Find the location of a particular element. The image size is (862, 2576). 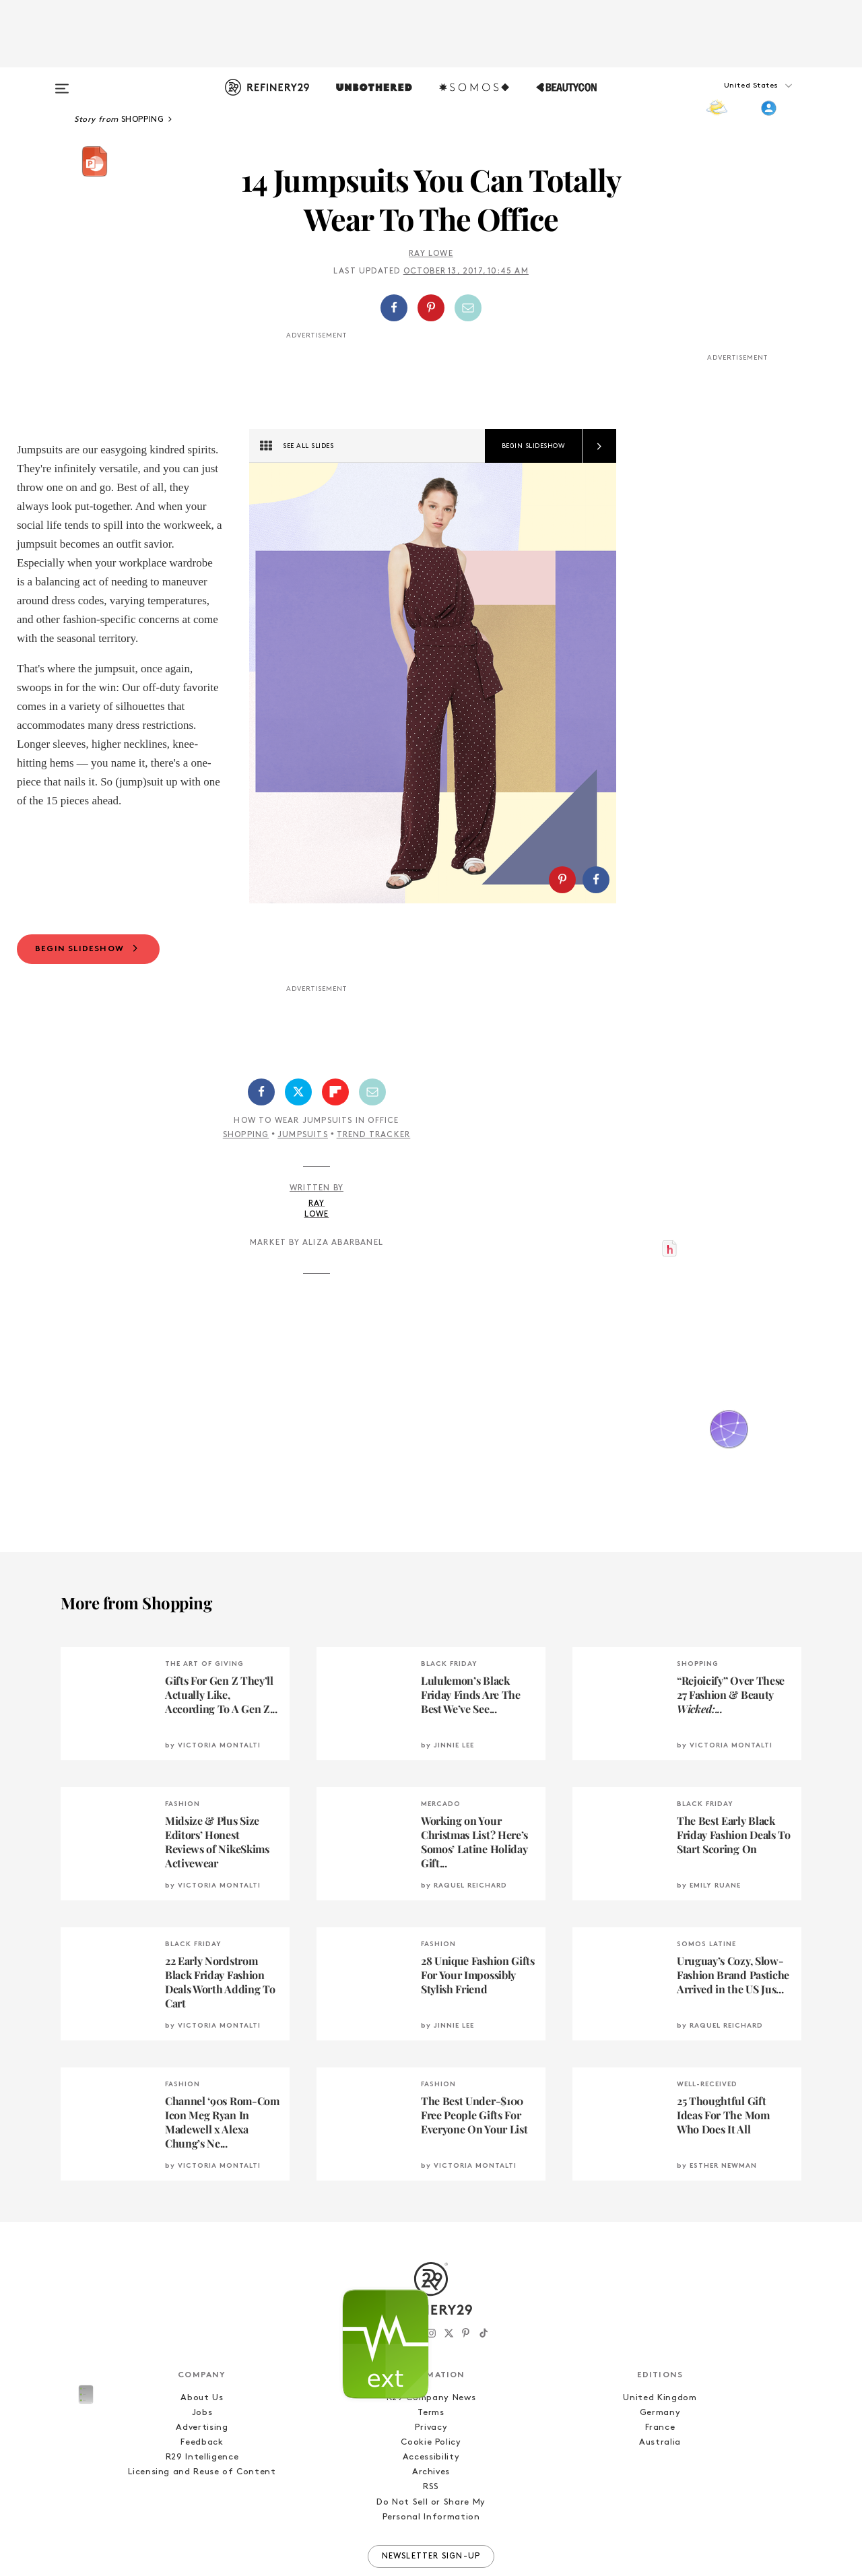

a microsoft powerpoint file is located at coordinates (94, 161).